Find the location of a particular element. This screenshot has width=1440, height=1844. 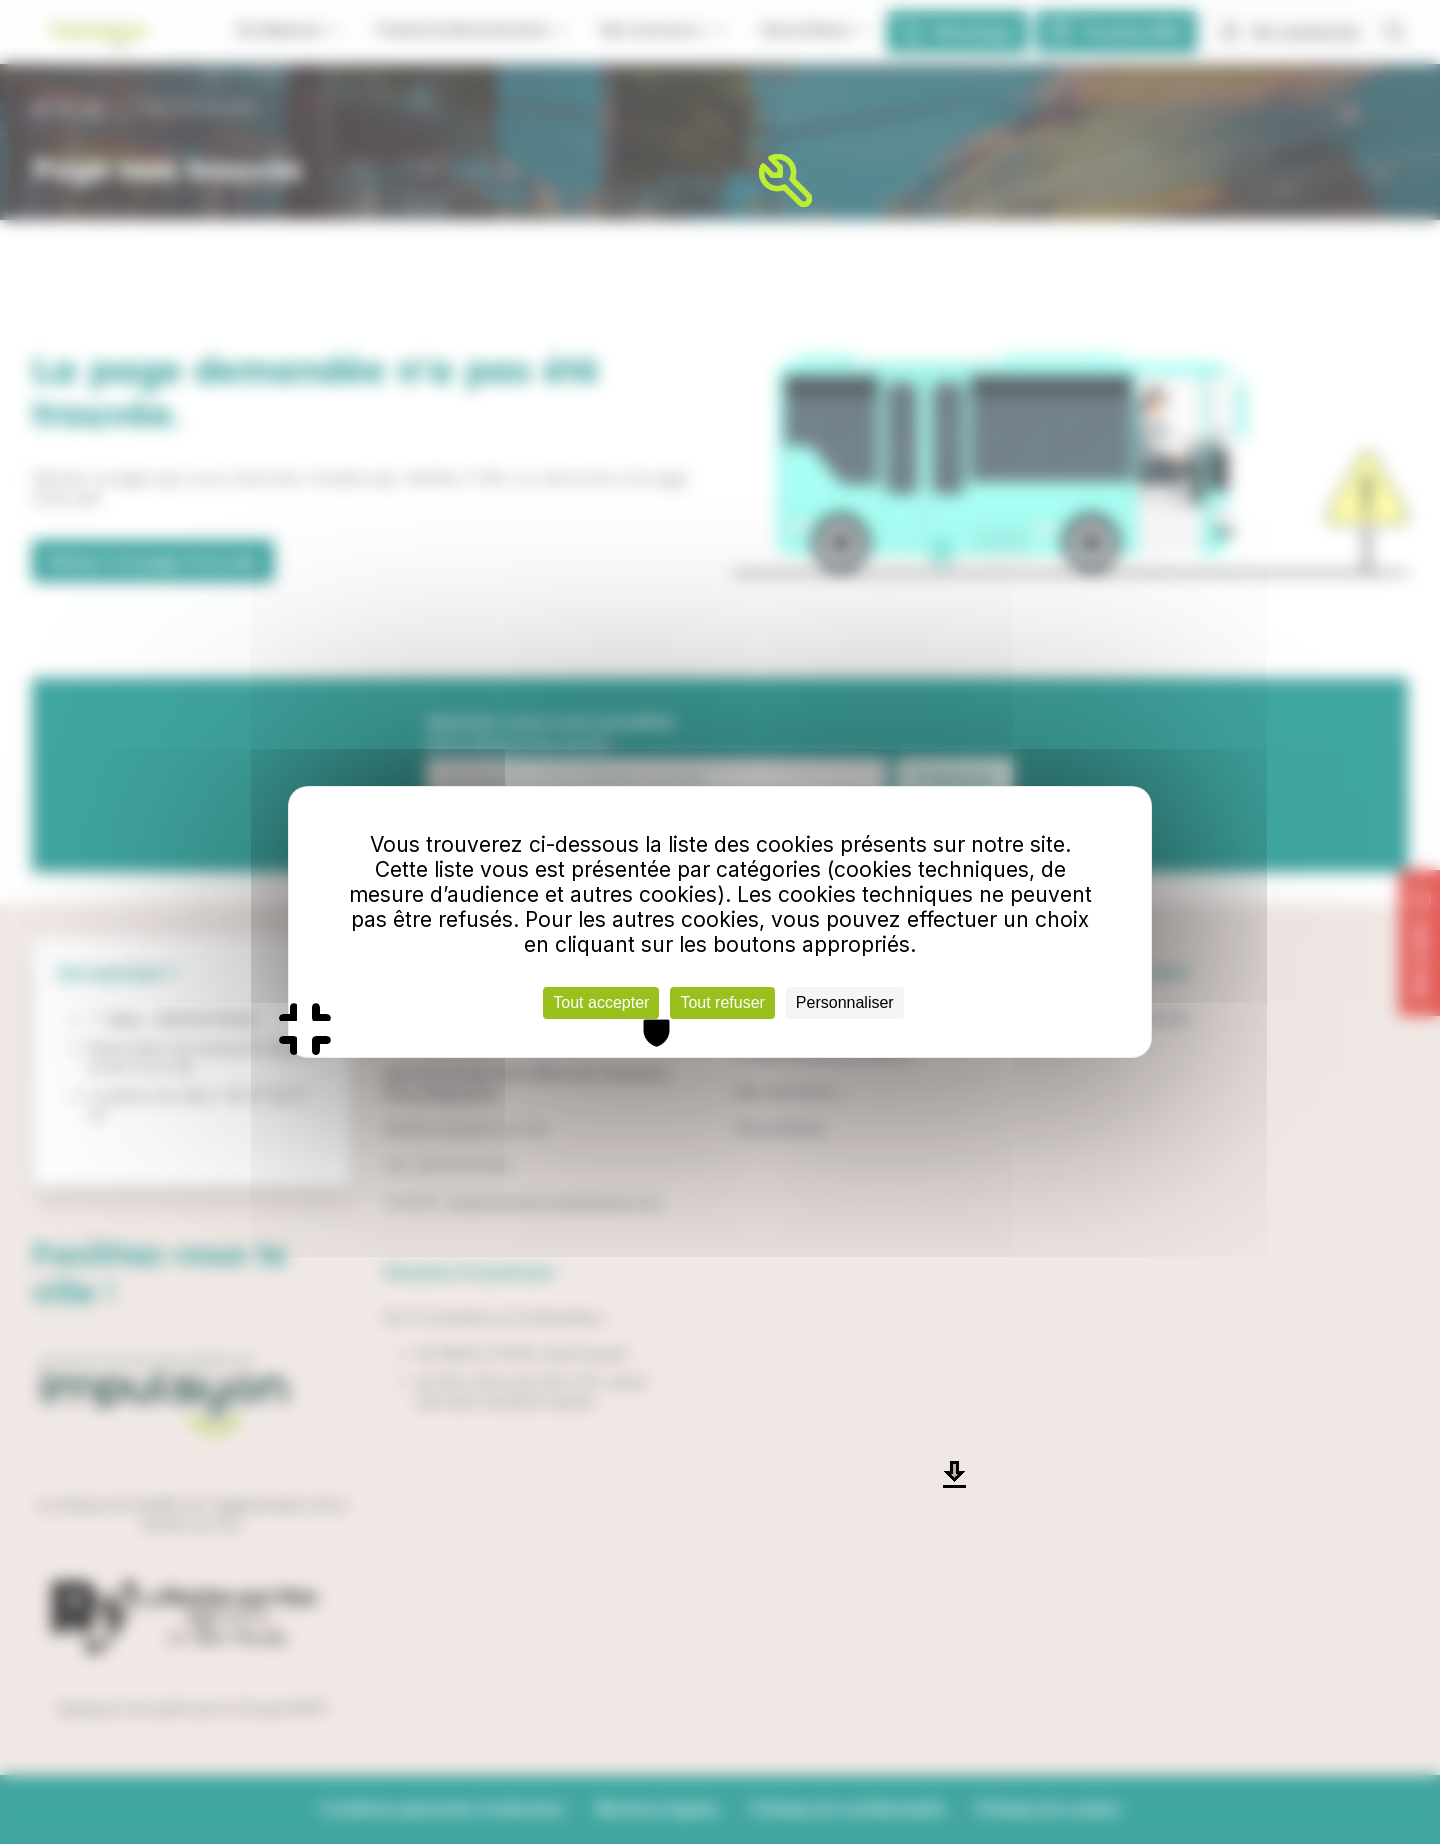

download a file or document is located at coordinates (954, 1475).